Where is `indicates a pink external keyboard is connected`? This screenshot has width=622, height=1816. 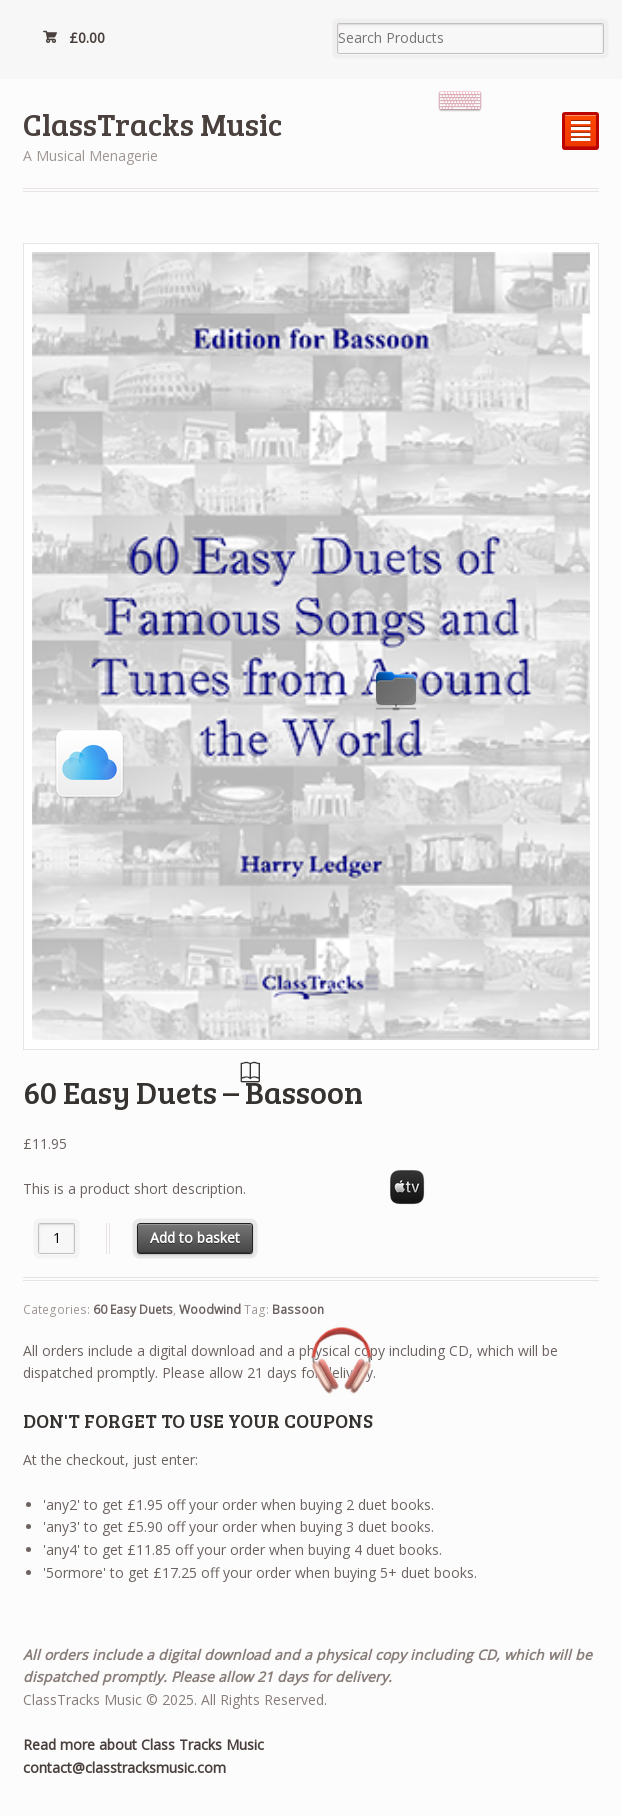 indicates a pink external keyboard is connected is located at coordinates (460, 101).